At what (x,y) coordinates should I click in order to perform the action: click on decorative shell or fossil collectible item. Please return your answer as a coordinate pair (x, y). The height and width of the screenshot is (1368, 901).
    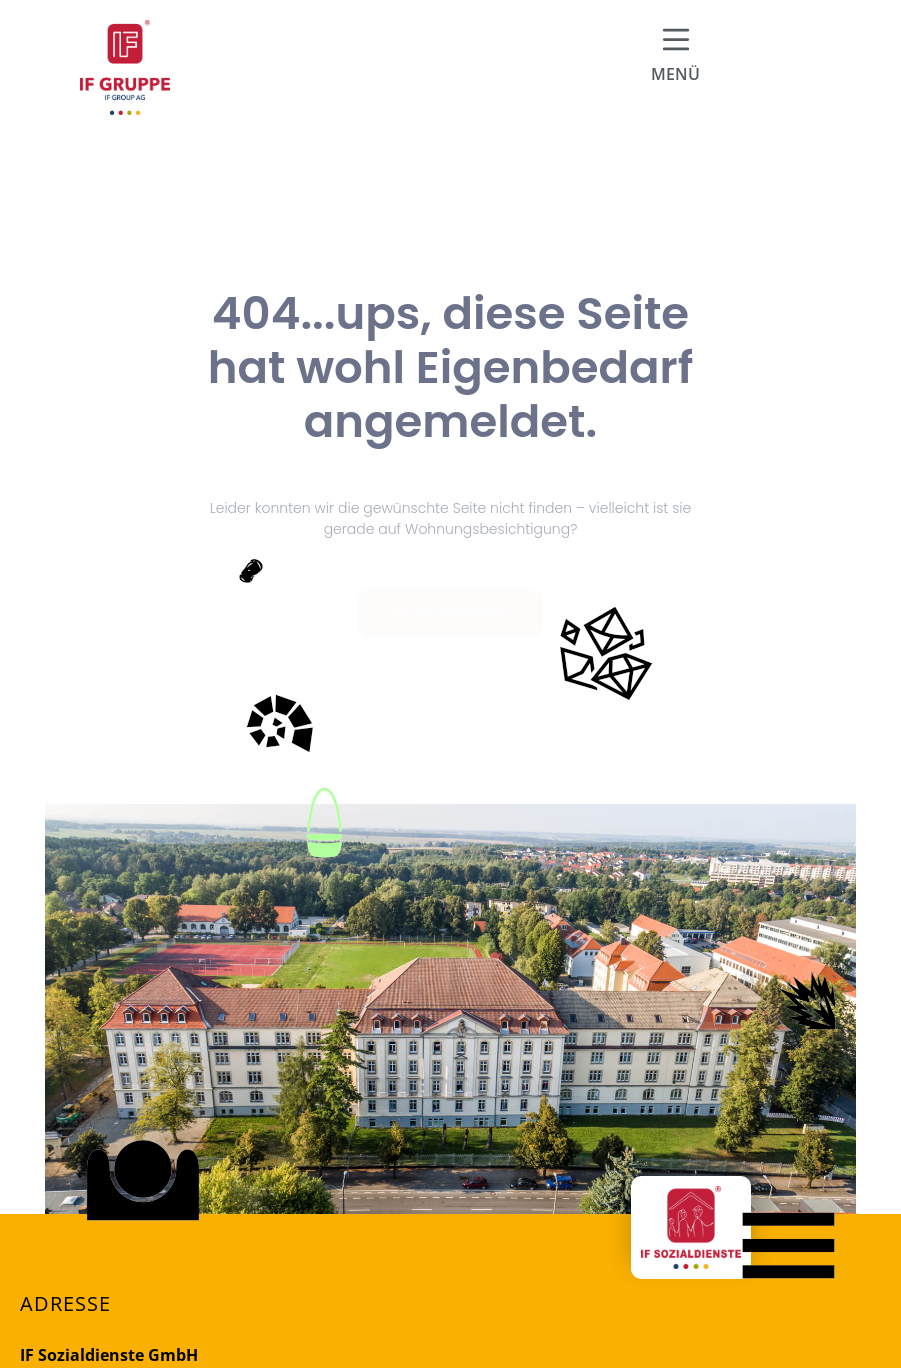
    Looking at the image, I should click on (280, 723).